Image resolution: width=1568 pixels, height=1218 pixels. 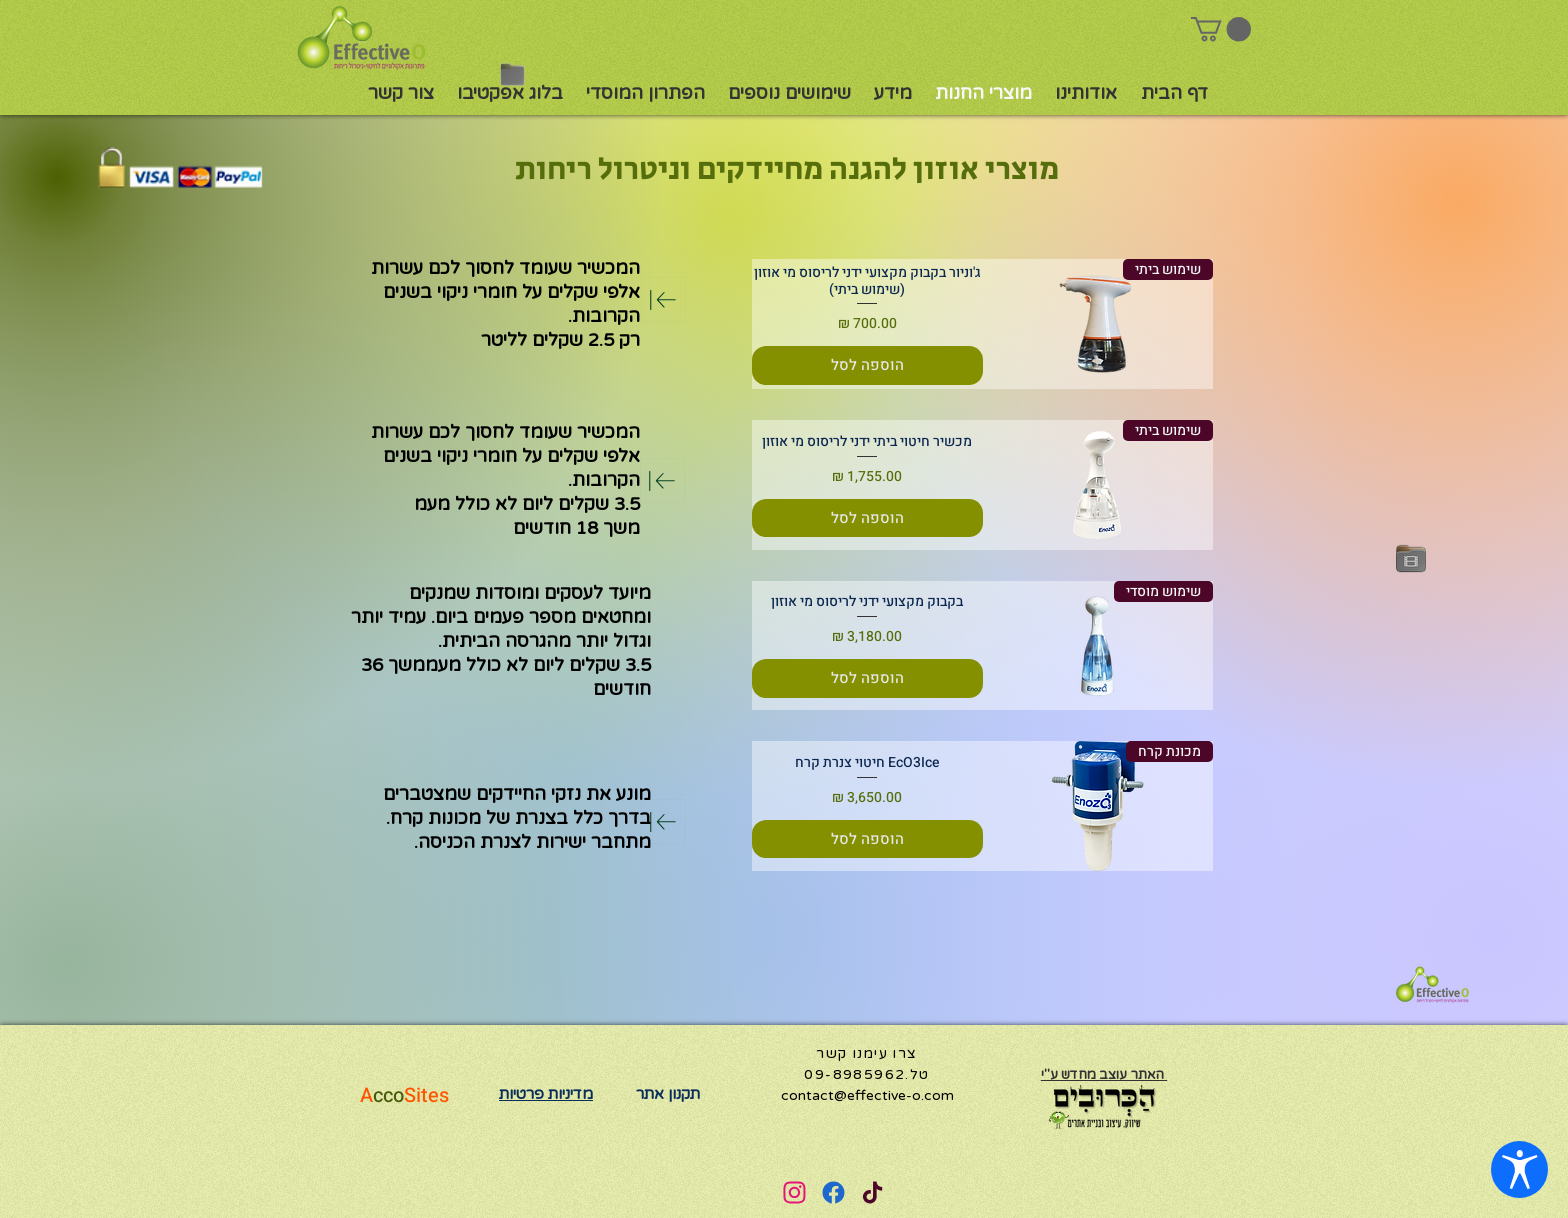 What do you see at coordinates (1411, 558) in the screenshot?
I see `open your videos folder` at bounding box center [1411, 558].